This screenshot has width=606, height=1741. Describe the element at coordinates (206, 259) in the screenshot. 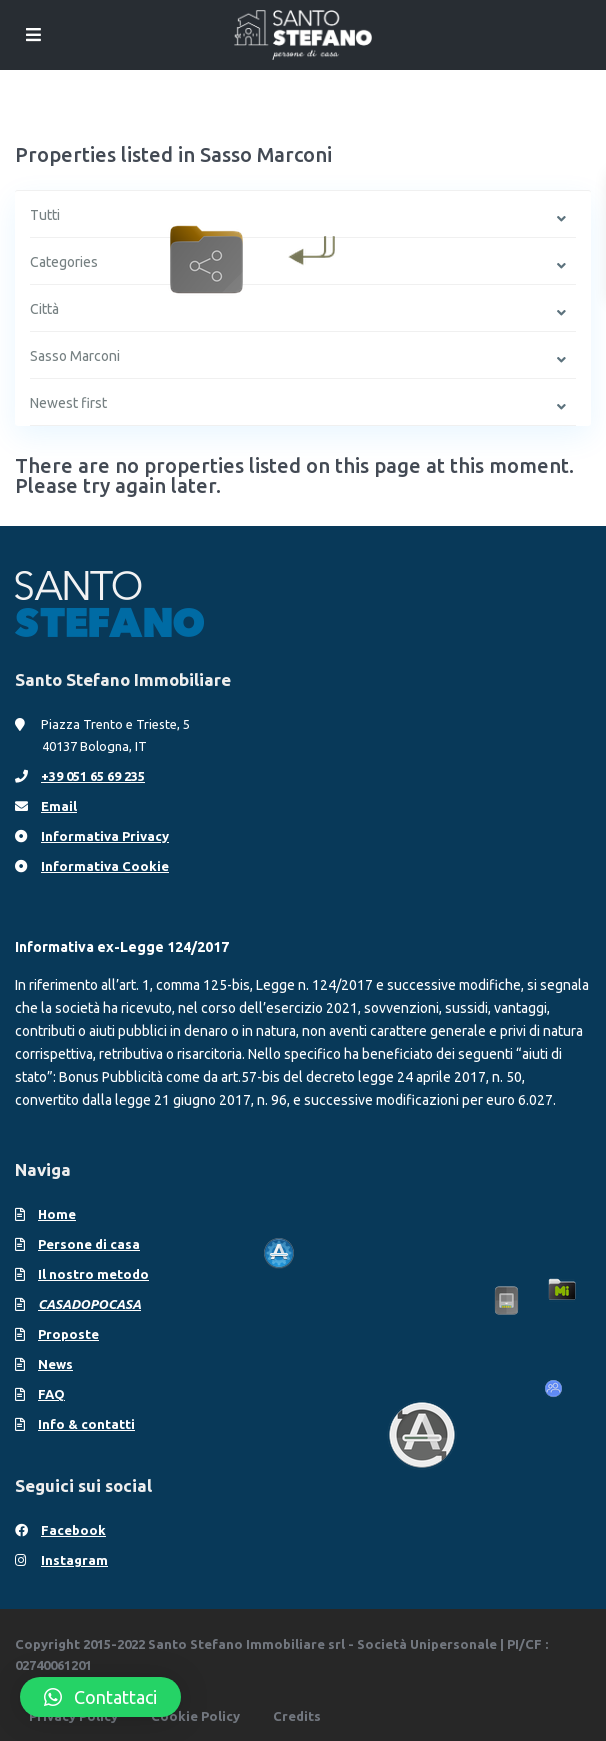

I see `open your public shared folder` at that location.